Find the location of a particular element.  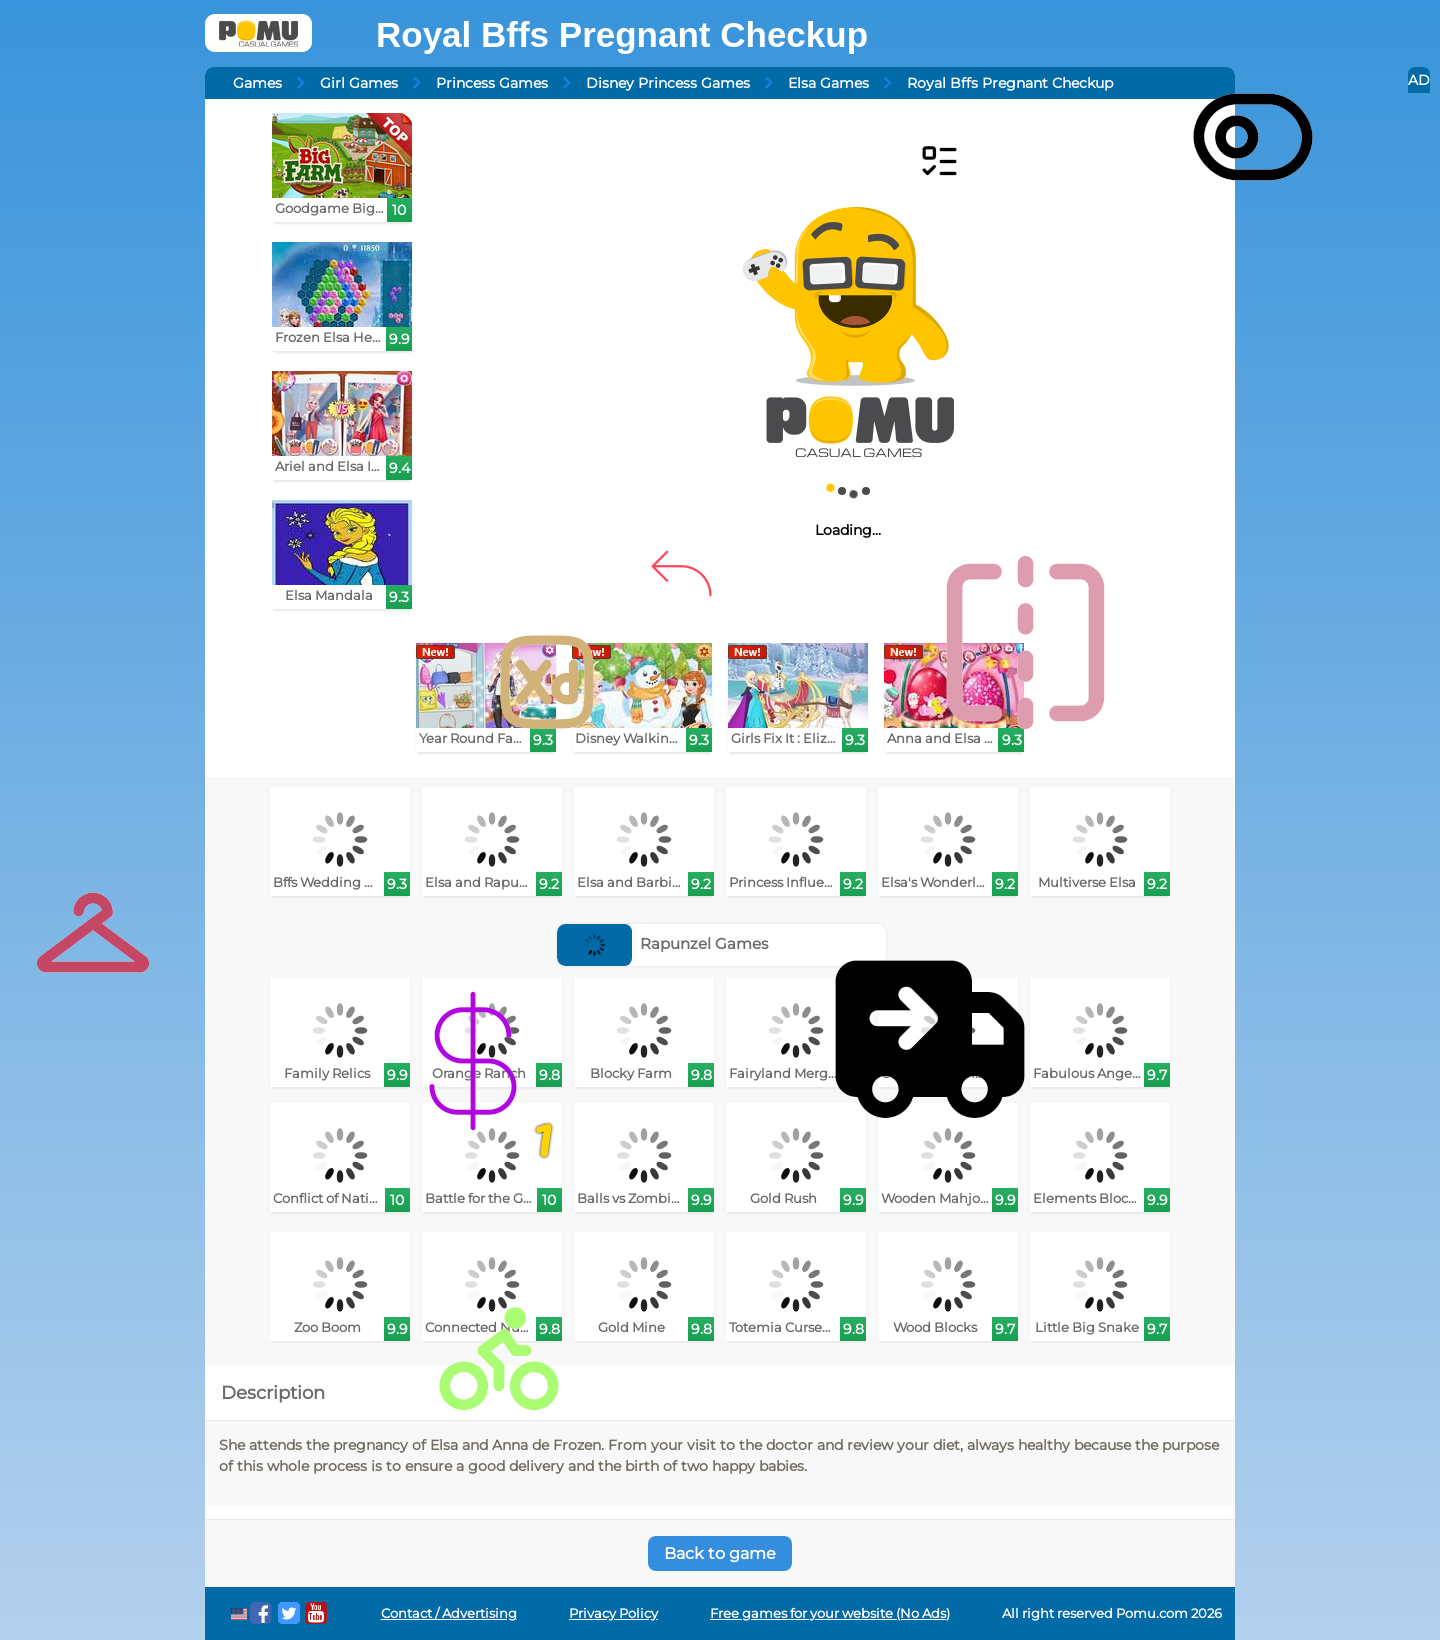

track outgoing shipment is located at coordinates (930, 1034).